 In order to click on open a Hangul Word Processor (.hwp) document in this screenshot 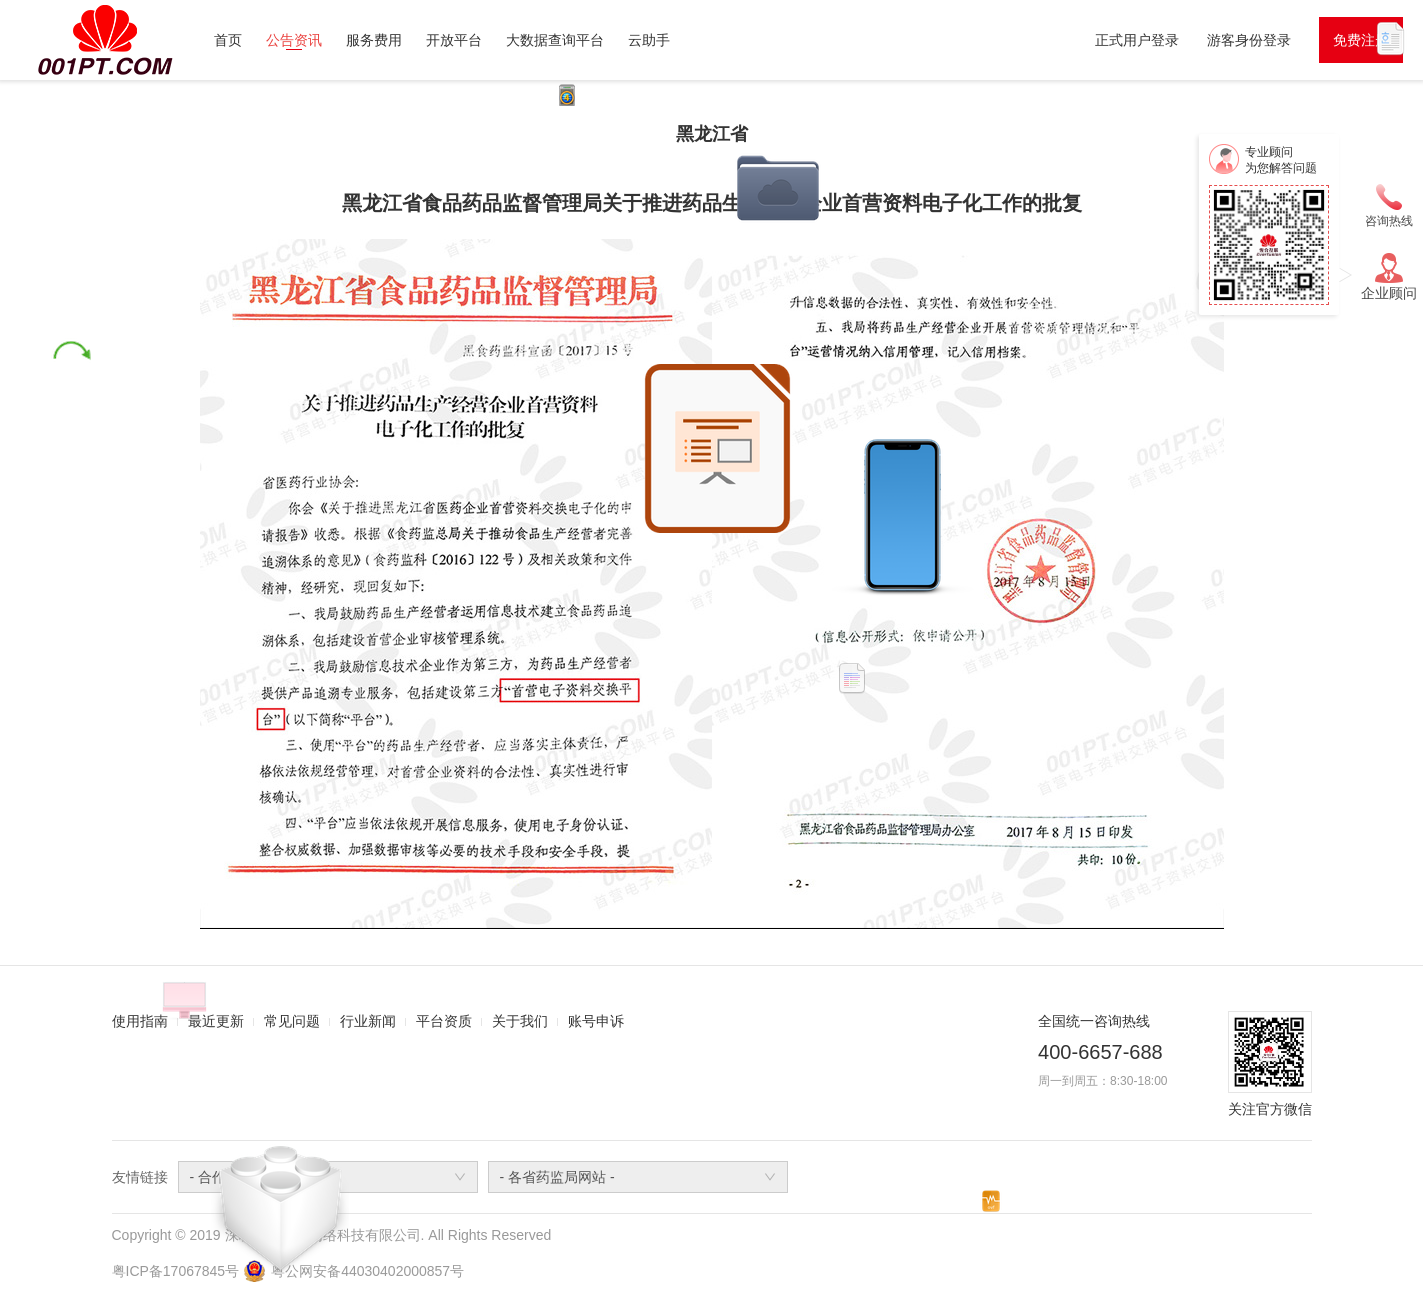, I will do `click(1390, 38)`.